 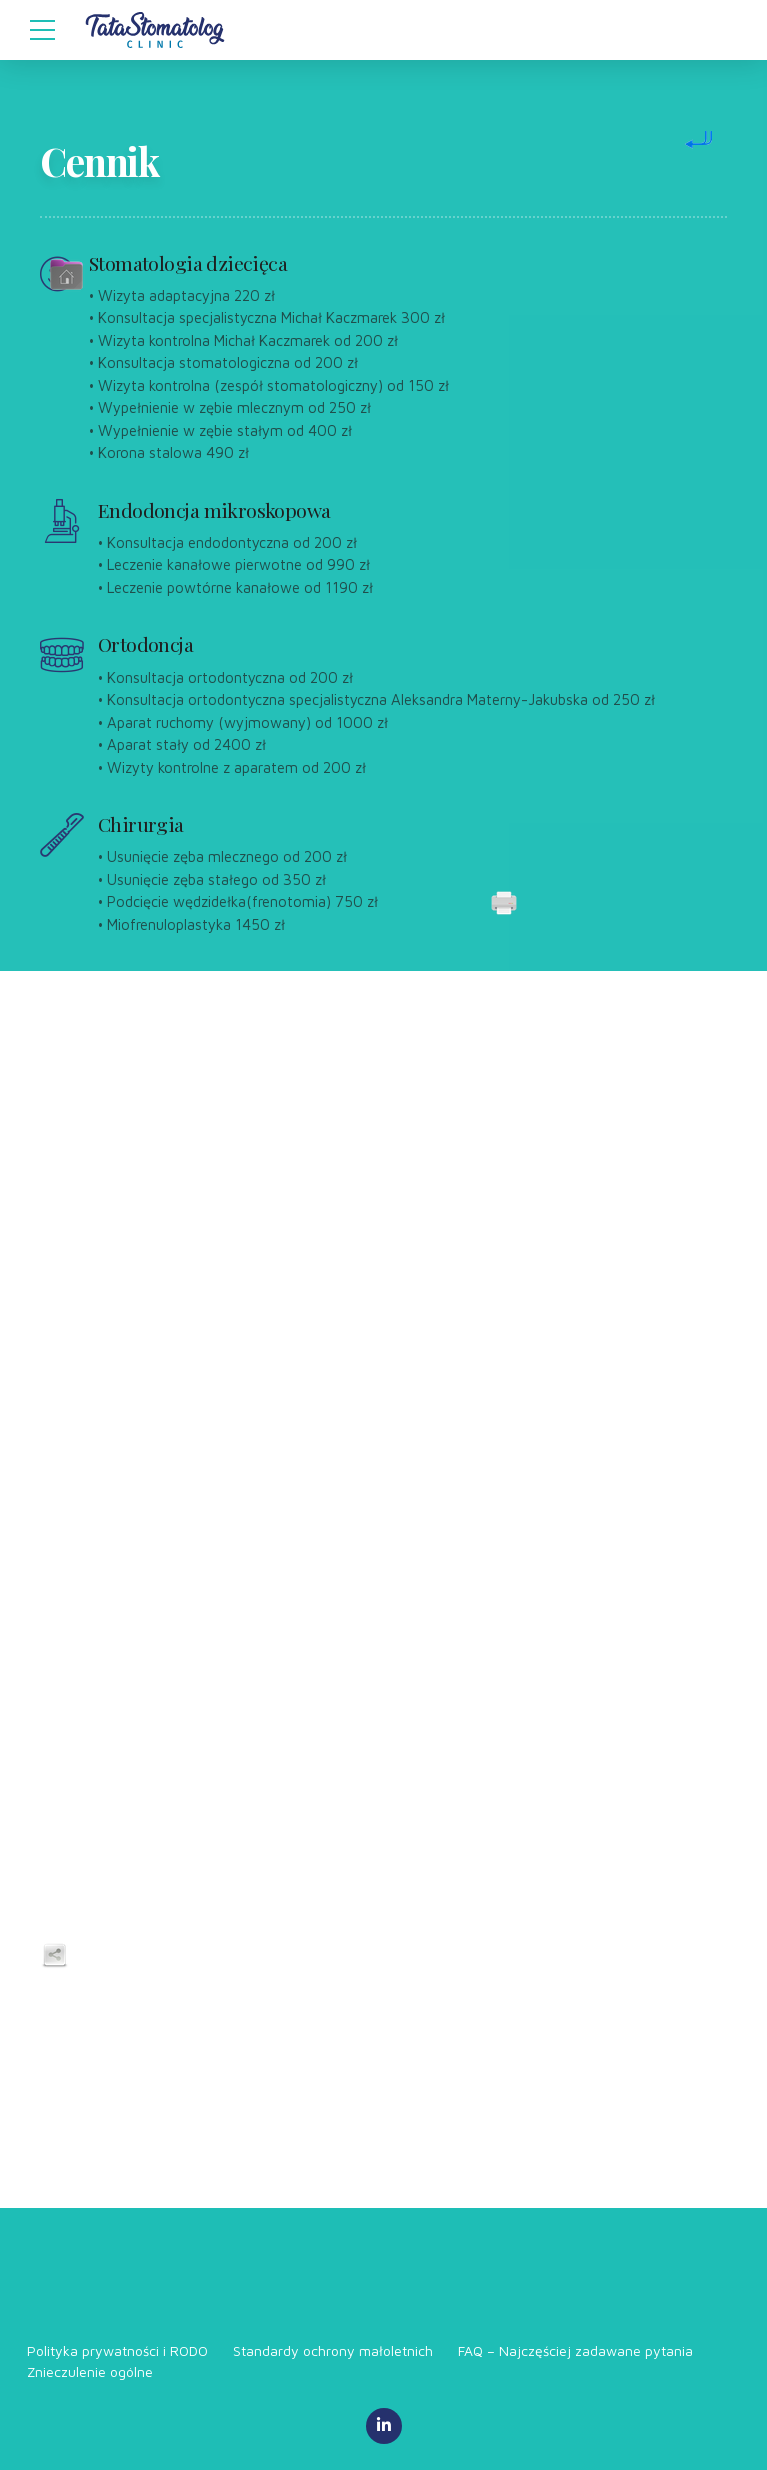 I want to click on reply to all recipients of an email, so click(x=698, y=138).